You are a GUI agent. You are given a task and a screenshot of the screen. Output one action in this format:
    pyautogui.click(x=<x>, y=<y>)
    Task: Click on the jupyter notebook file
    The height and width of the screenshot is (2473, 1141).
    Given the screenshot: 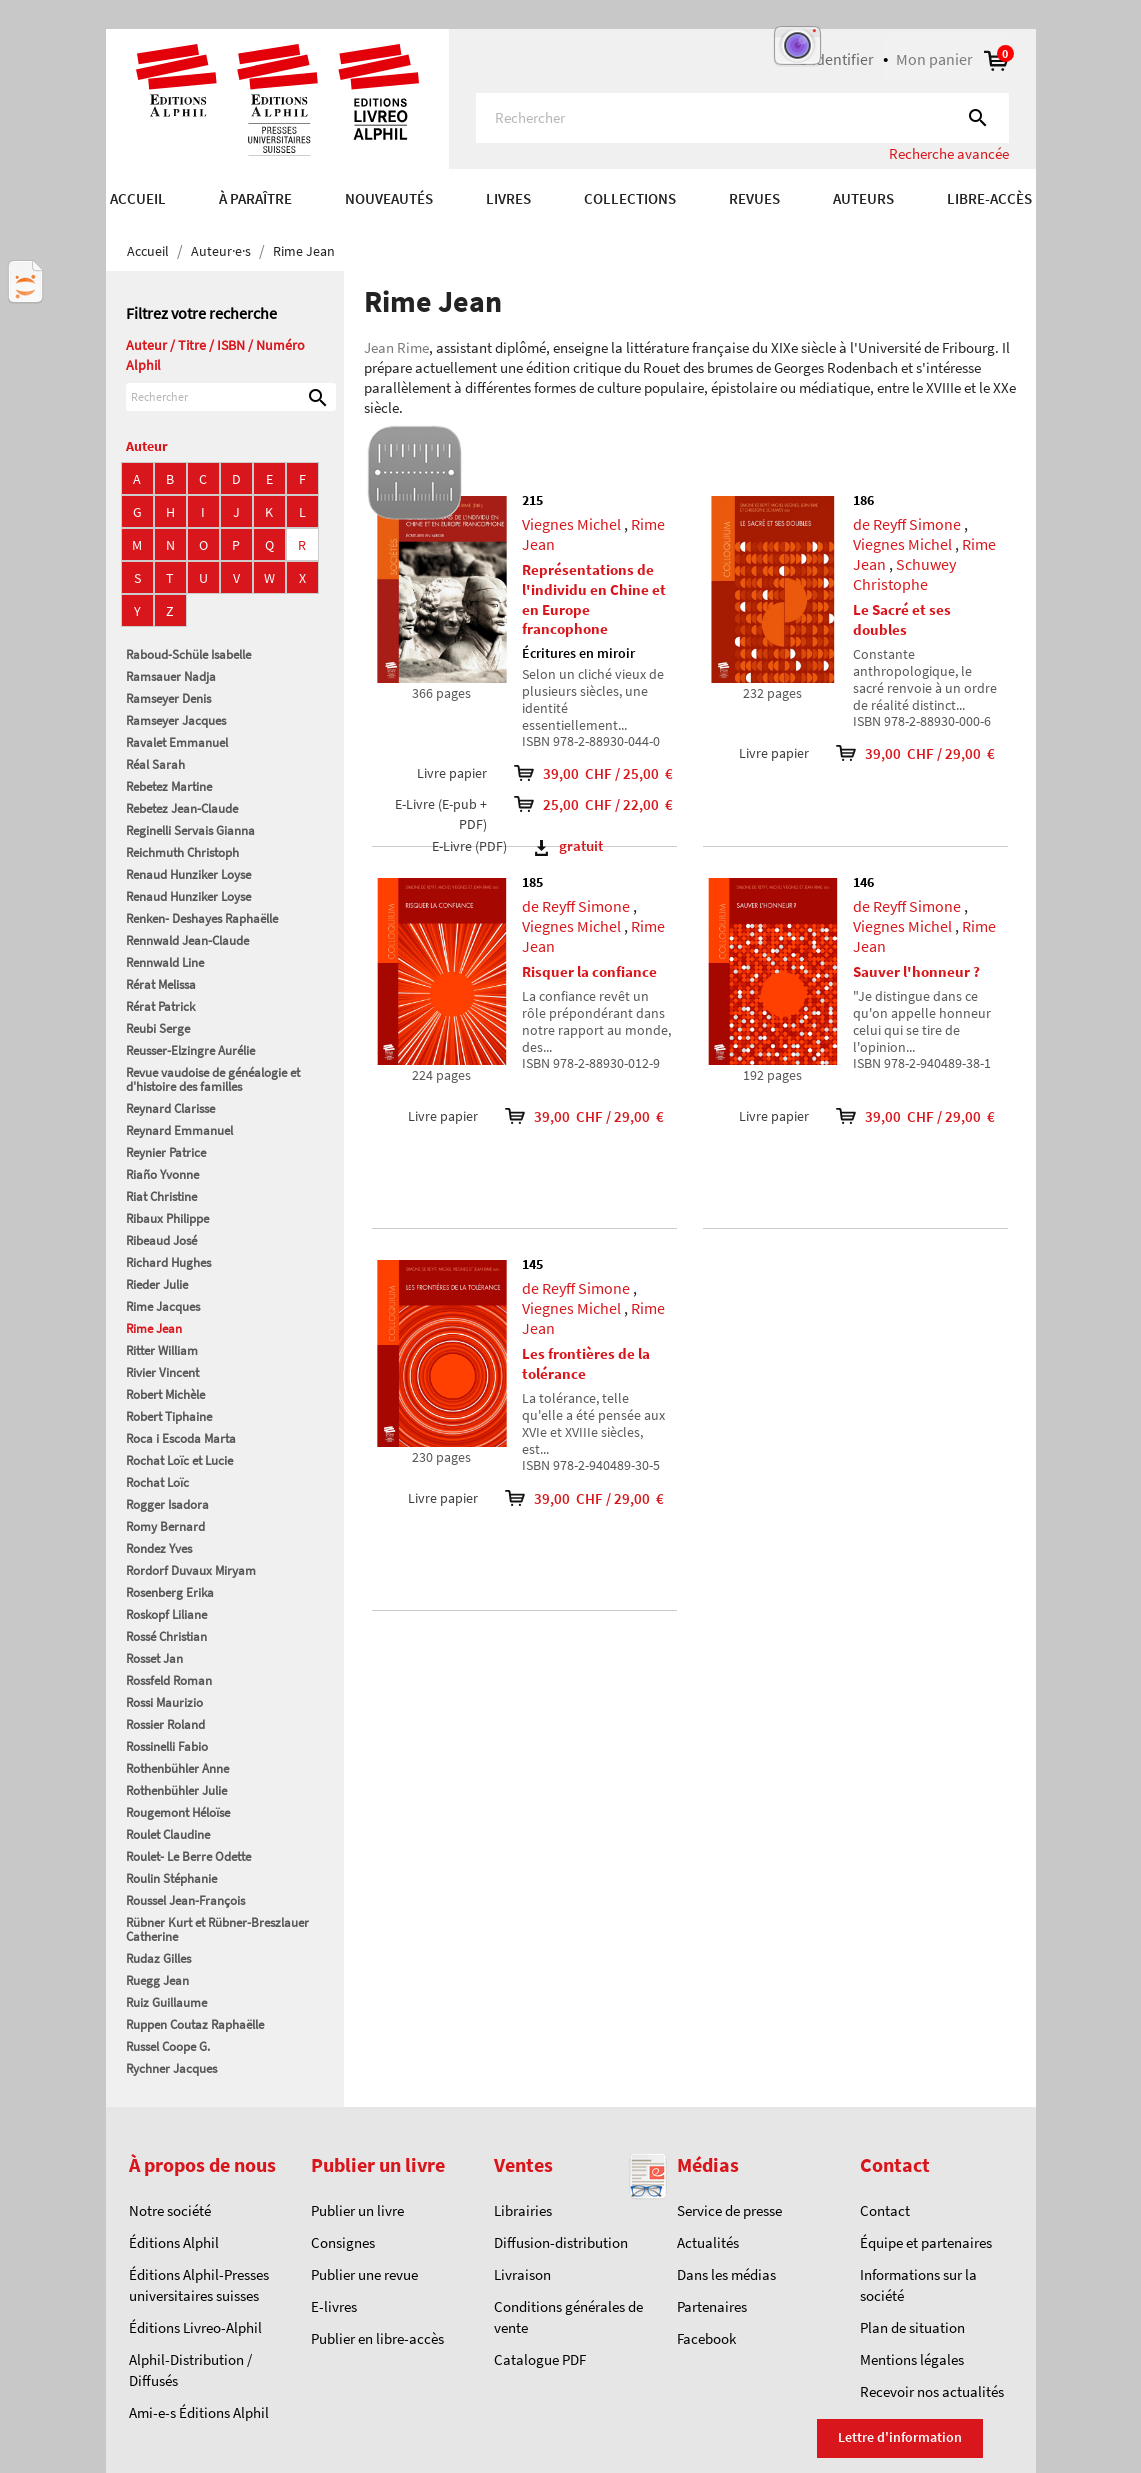 What is the action you would take?
    pyautogui.click(x=25, y=281)
    